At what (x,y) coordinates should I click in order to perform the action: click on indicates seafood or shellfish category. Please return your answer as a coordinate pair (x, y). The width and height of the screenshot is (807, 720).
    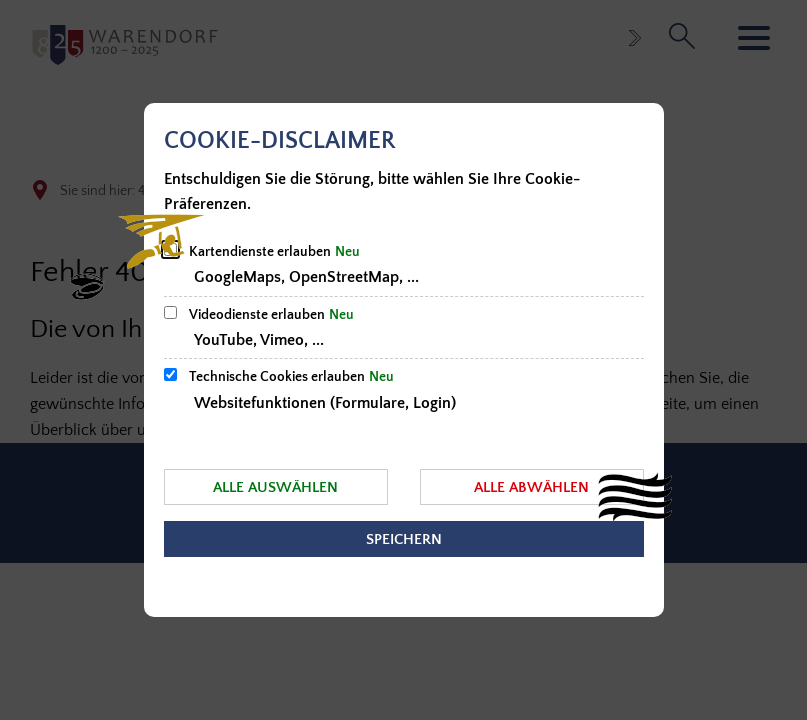
    Looking at the image, I should click on (87, 286).